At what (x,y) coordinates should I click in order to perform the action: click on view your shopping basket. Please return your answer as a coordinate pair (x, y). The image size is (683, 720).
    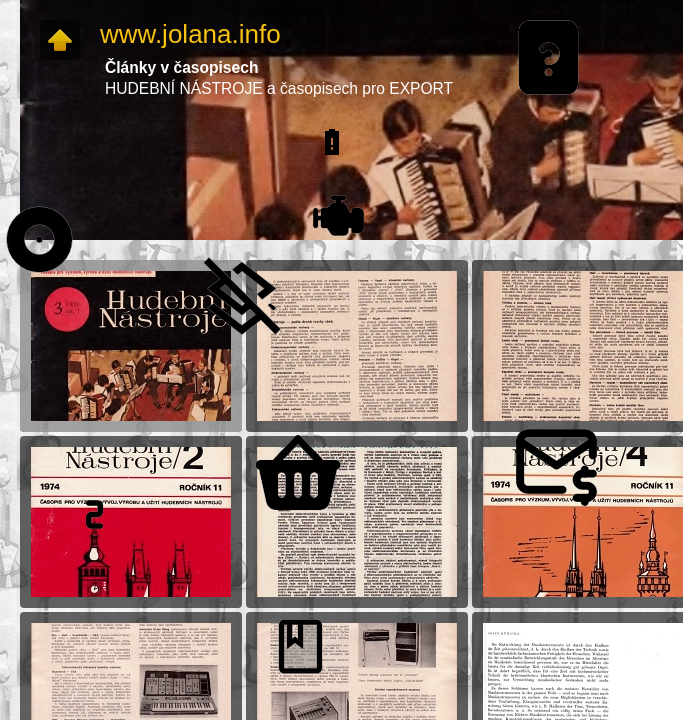
    Looking at the image, I should click on (298, 475).